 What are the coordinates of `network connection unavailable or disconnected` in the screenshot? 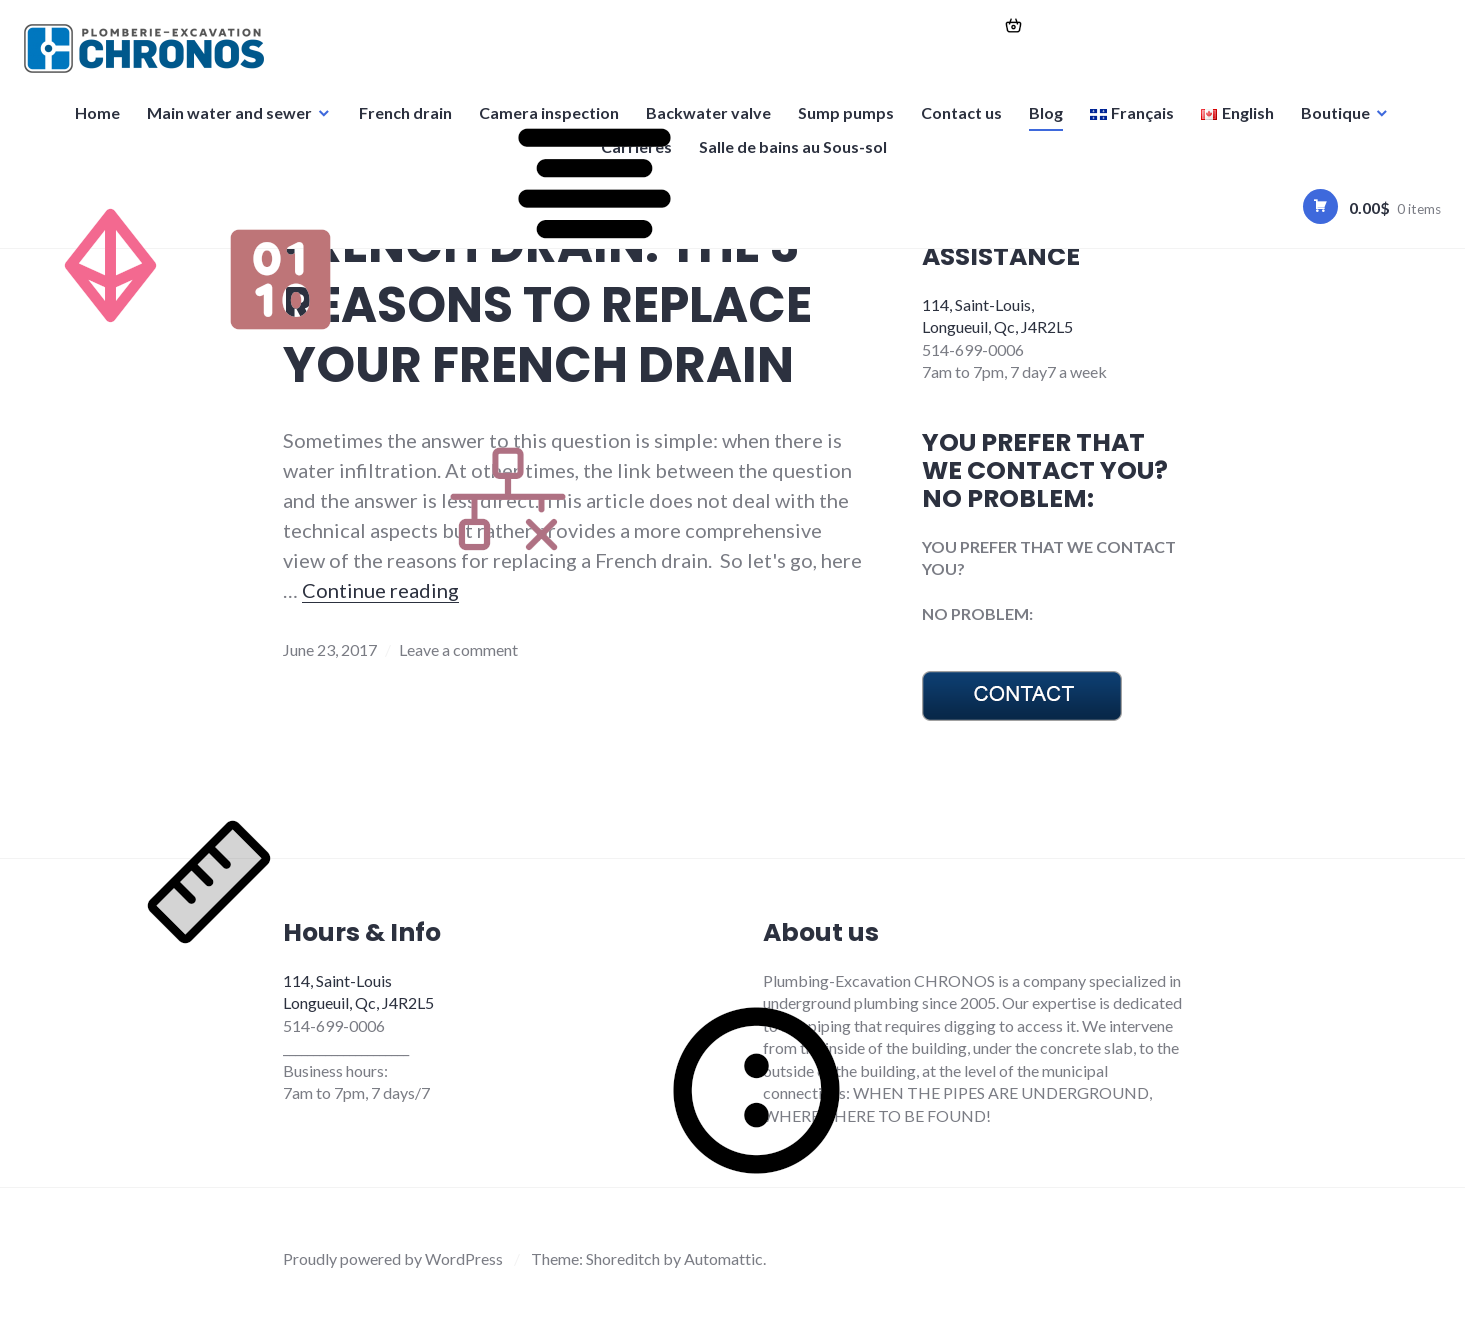 It's located at (508, 501).